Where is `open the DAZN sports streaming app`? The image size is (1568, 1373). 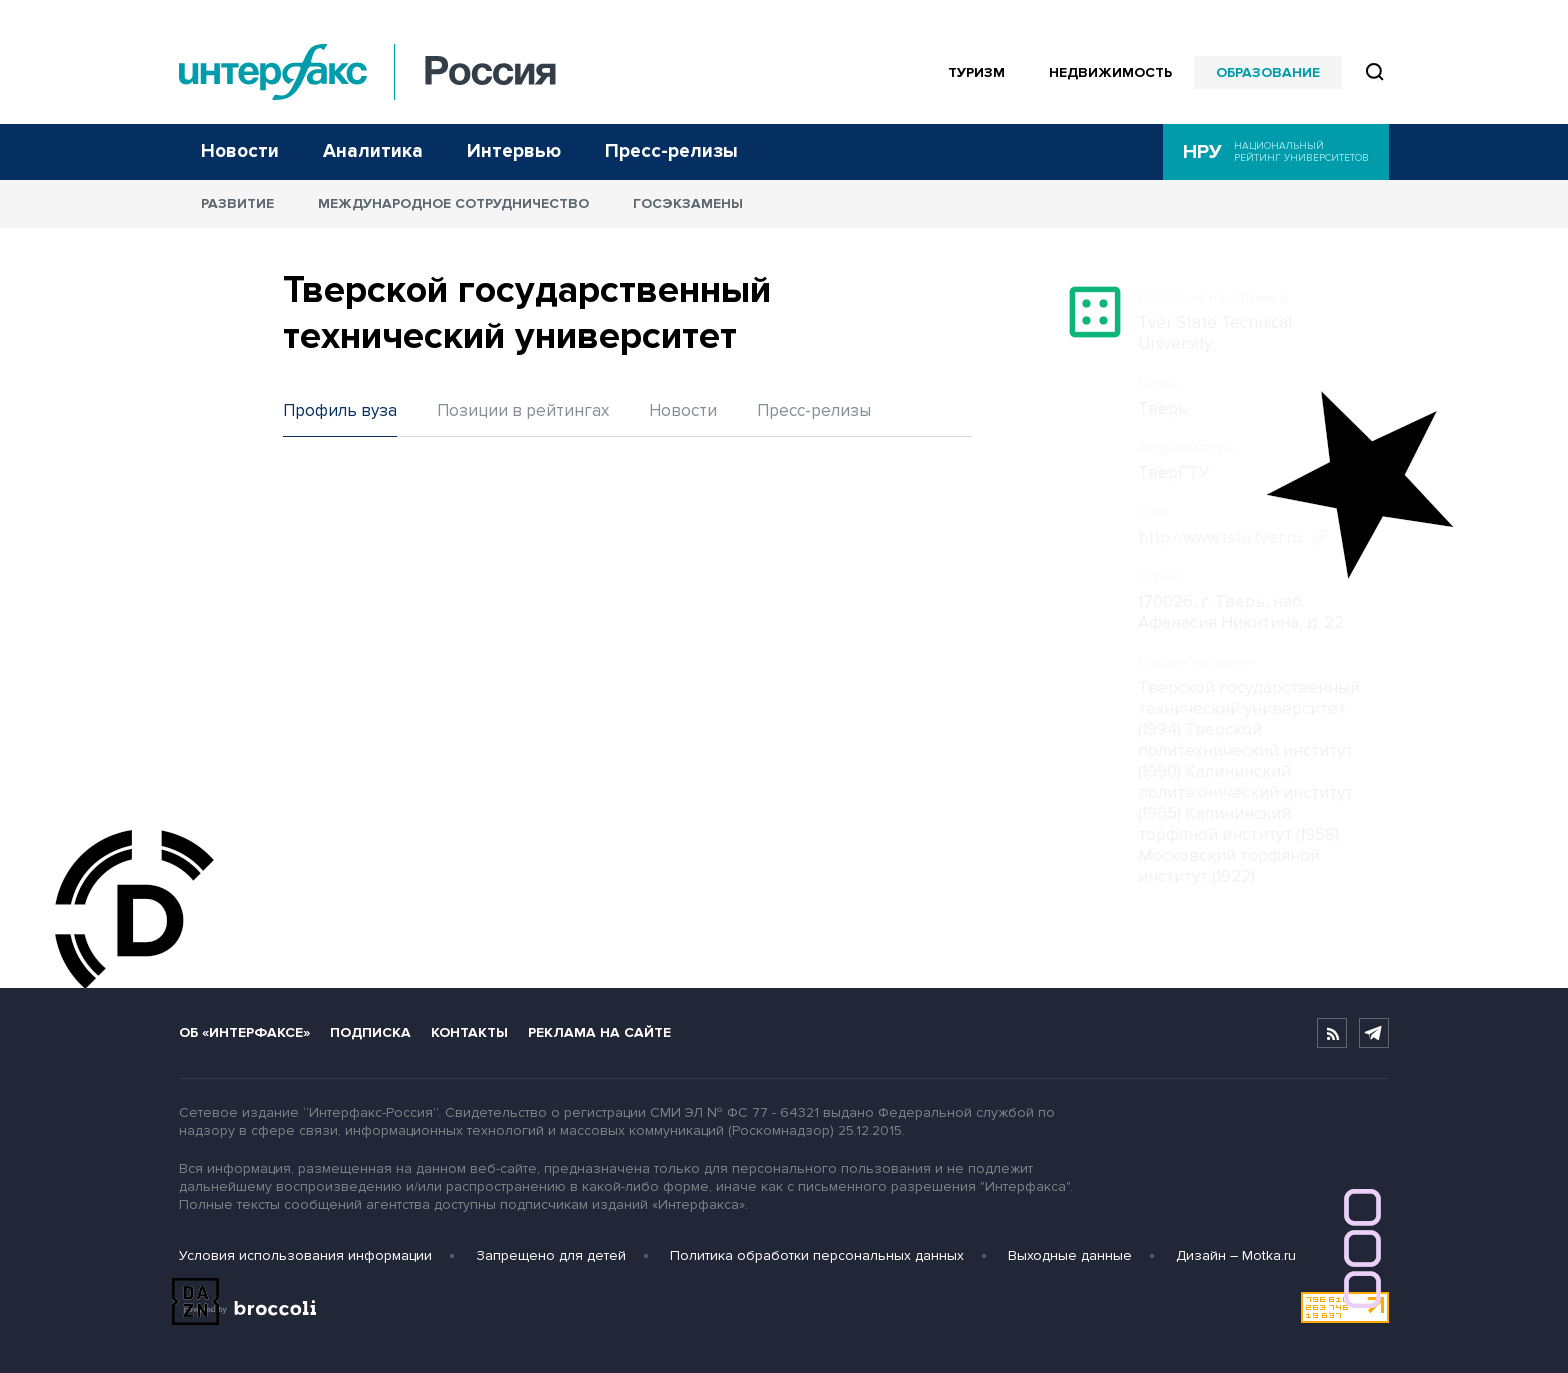 open the DAZN sports streaming app is located at coordinates (195, 1301).